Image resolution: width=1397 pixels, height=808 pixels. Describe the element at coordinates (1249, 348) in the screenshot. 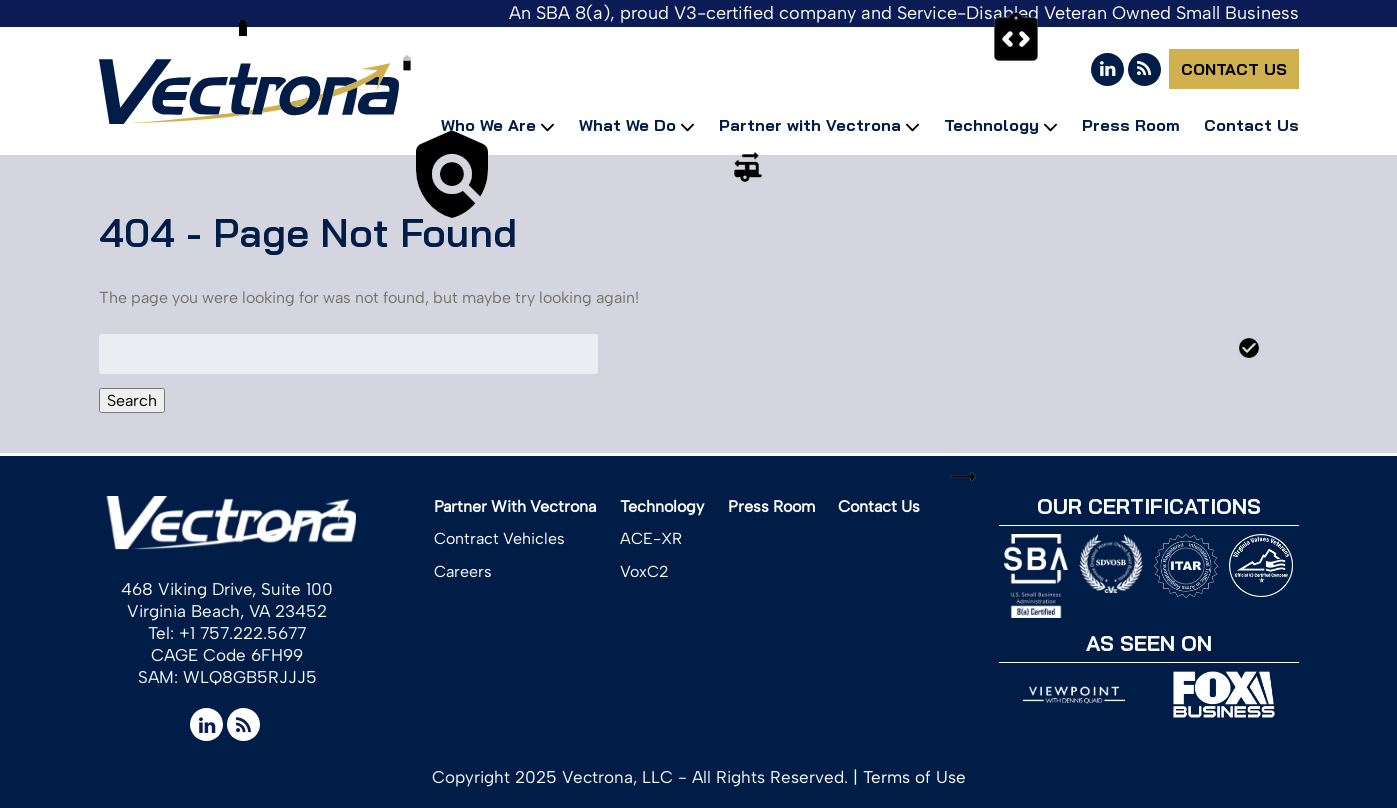

I see `indicates a completed or successful action` at that location.